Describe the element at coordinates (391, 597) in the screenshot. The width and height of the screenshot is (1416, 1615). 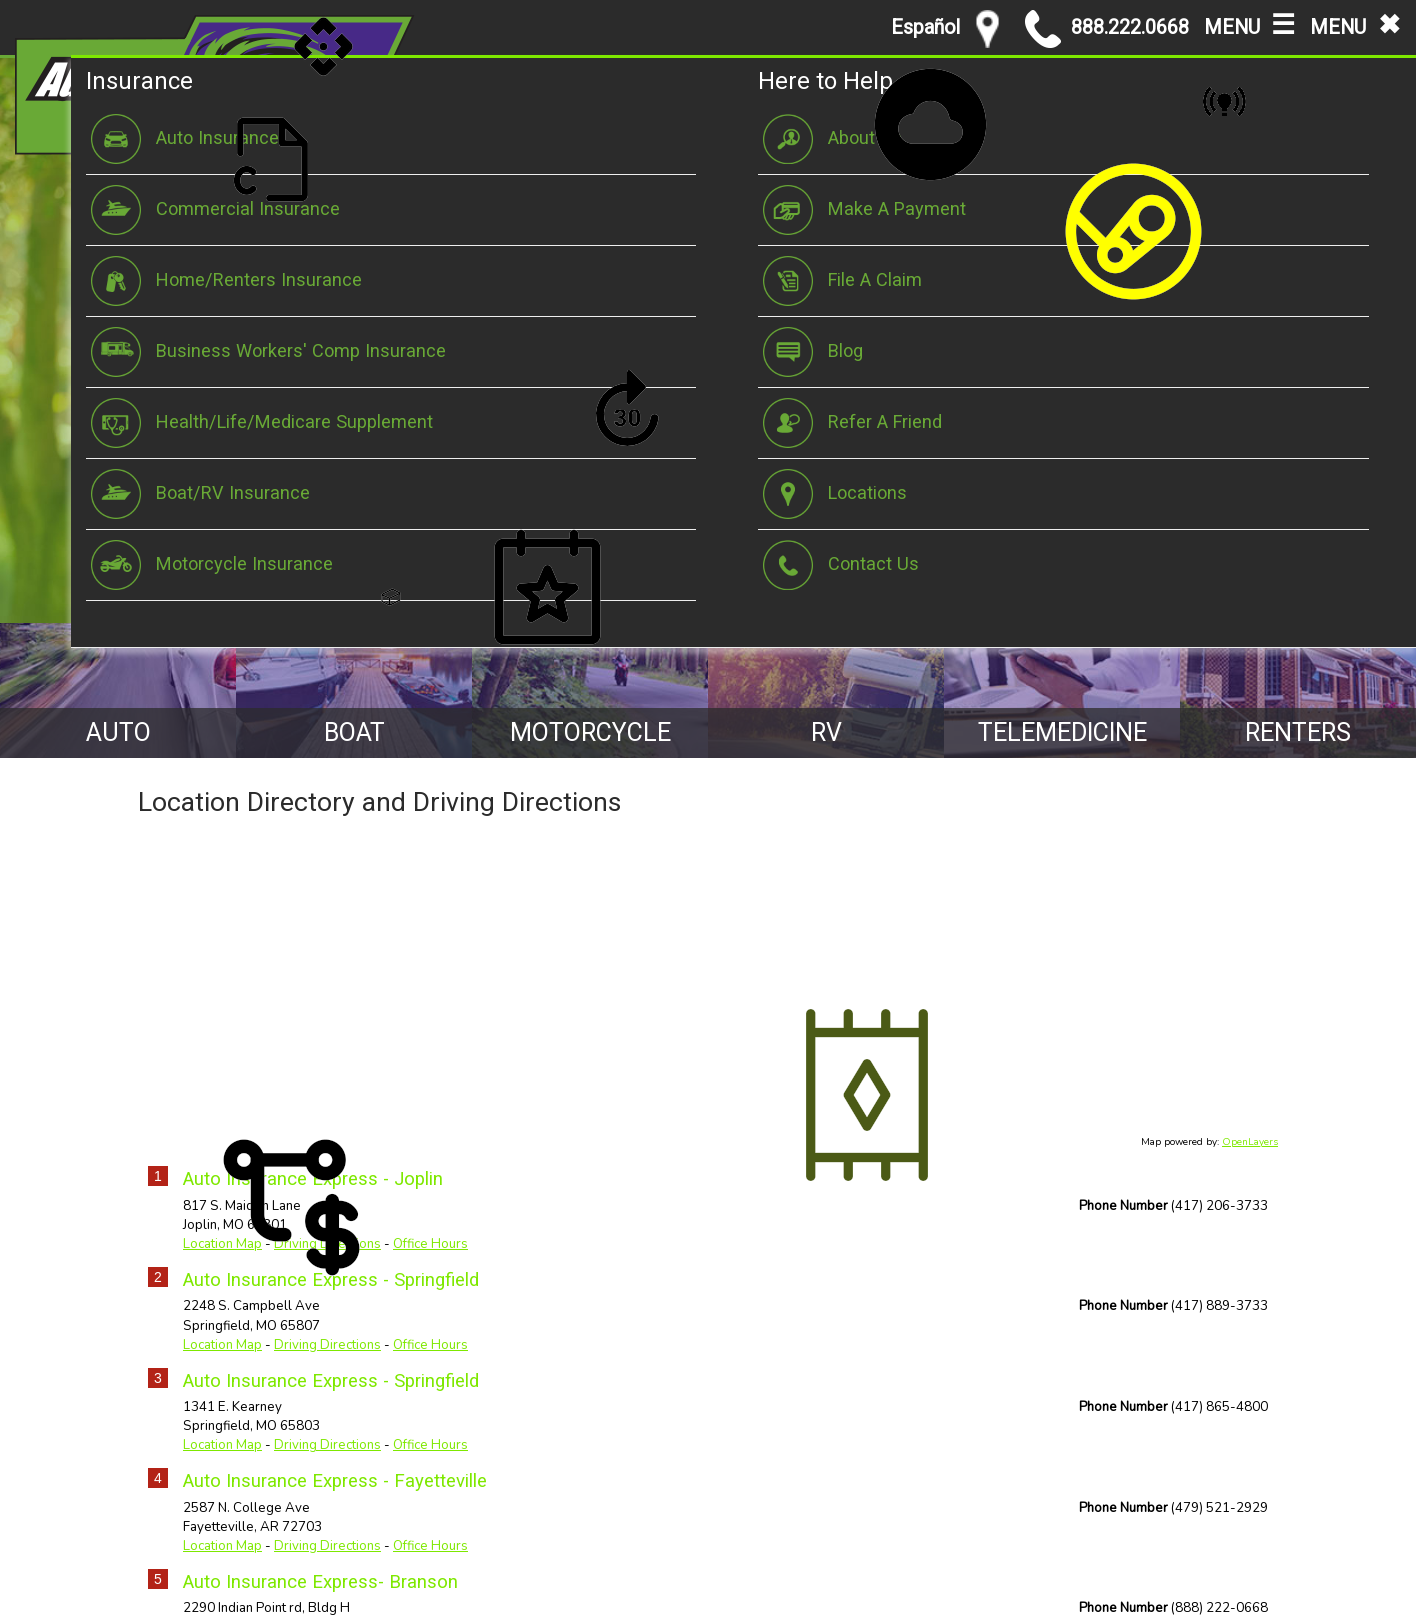
I see `represents a field or property in code structure` at that location.